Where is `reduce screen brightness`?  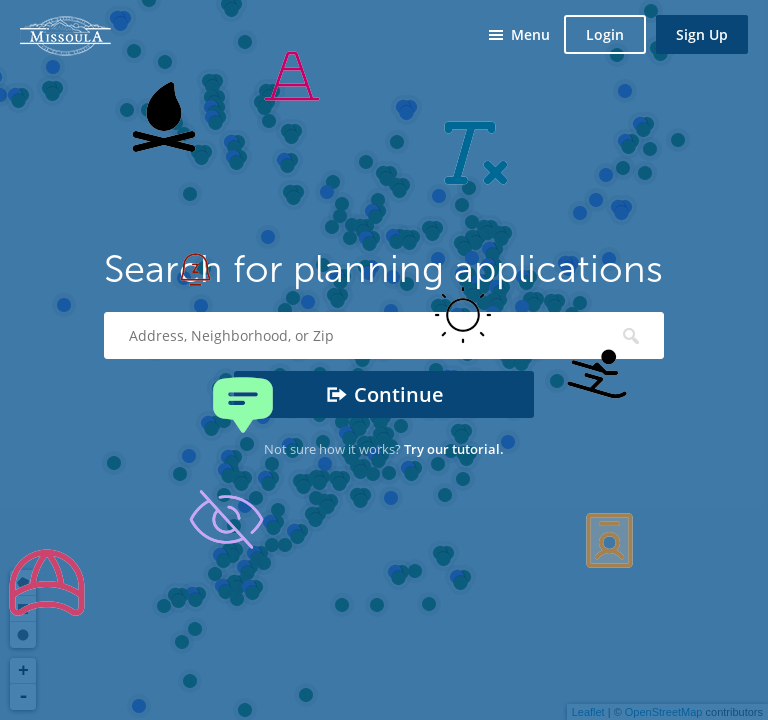 reduce screen brightness is located at coordinates (463, 315).